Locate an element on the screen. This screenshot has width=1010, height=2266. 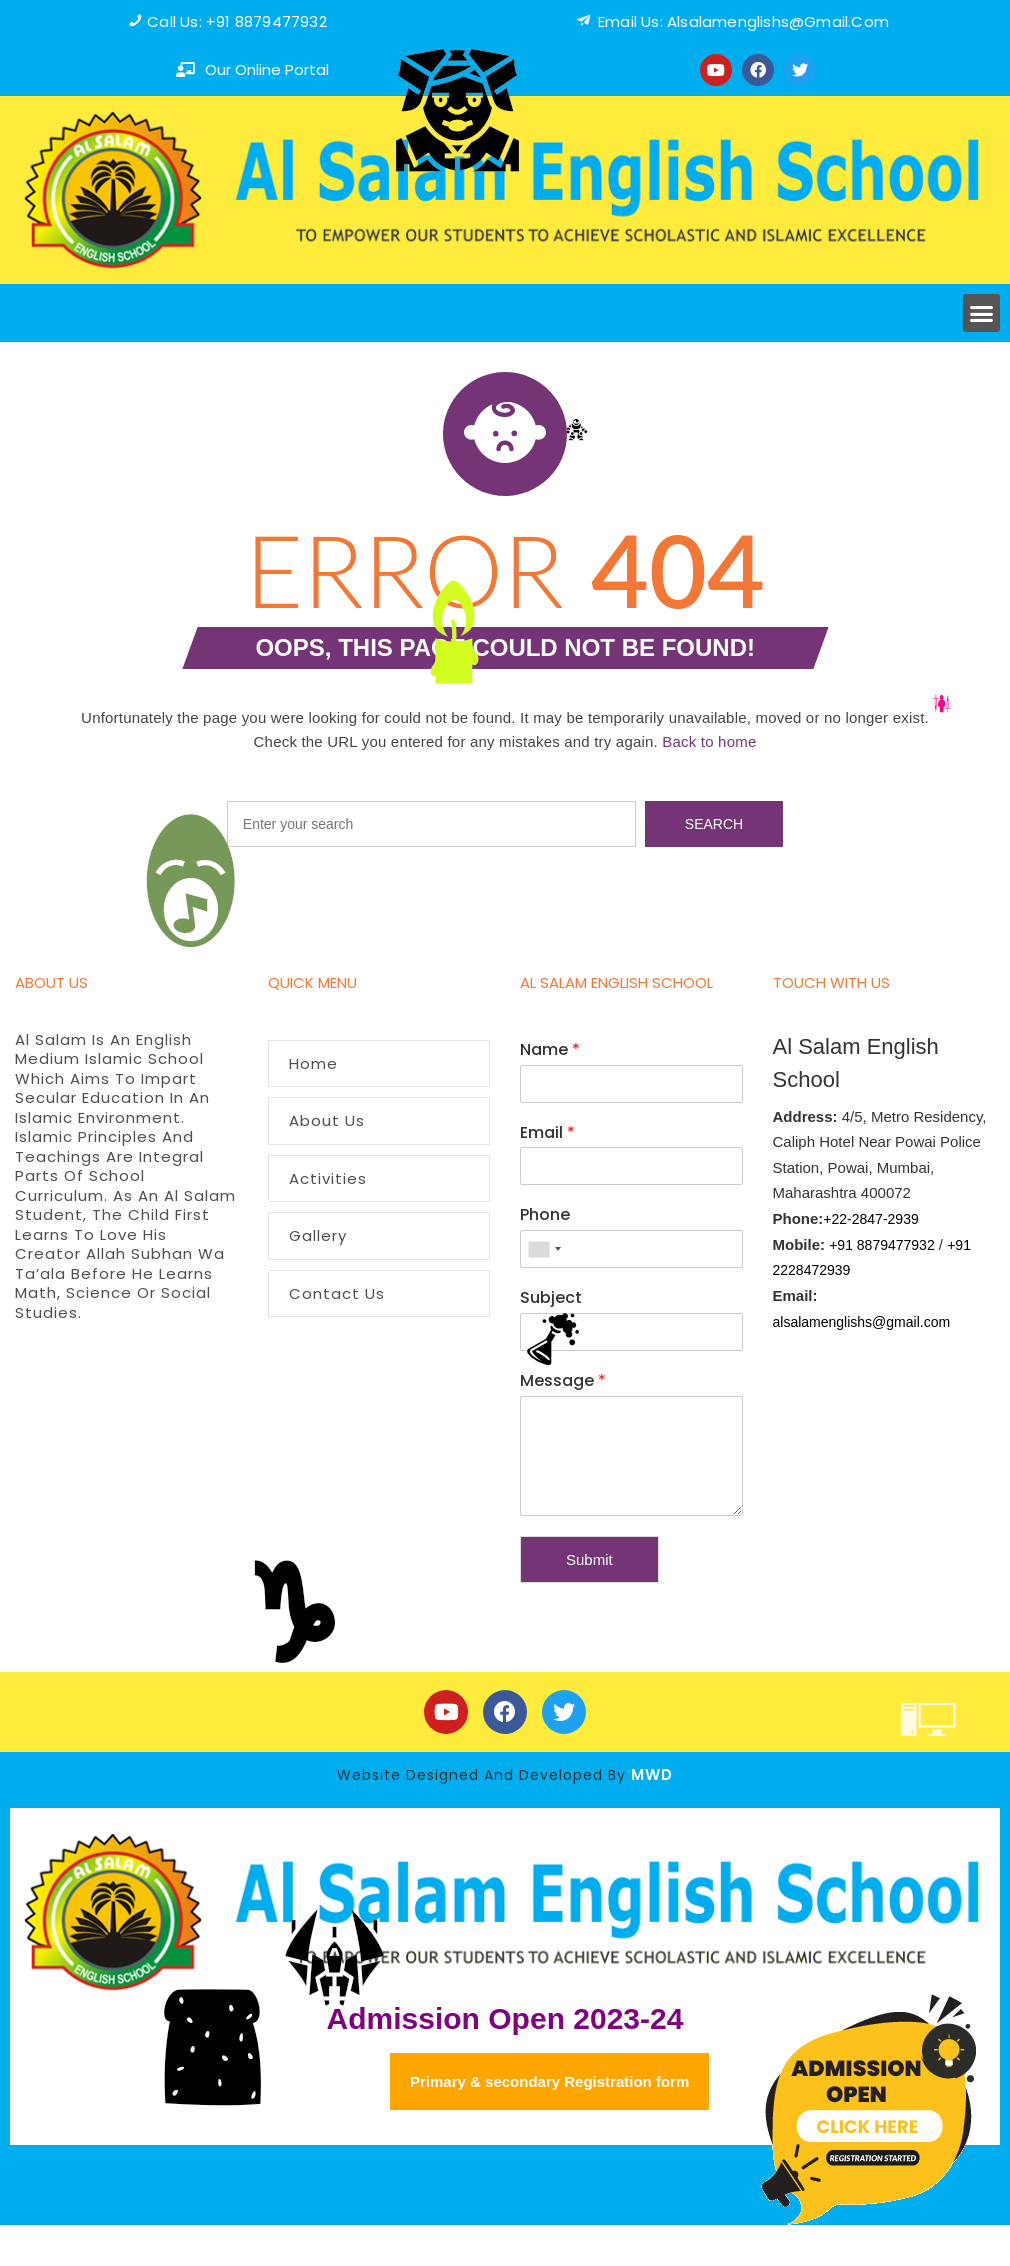
toggle ambient or night mode lighting is located at coordinates (453, 632).